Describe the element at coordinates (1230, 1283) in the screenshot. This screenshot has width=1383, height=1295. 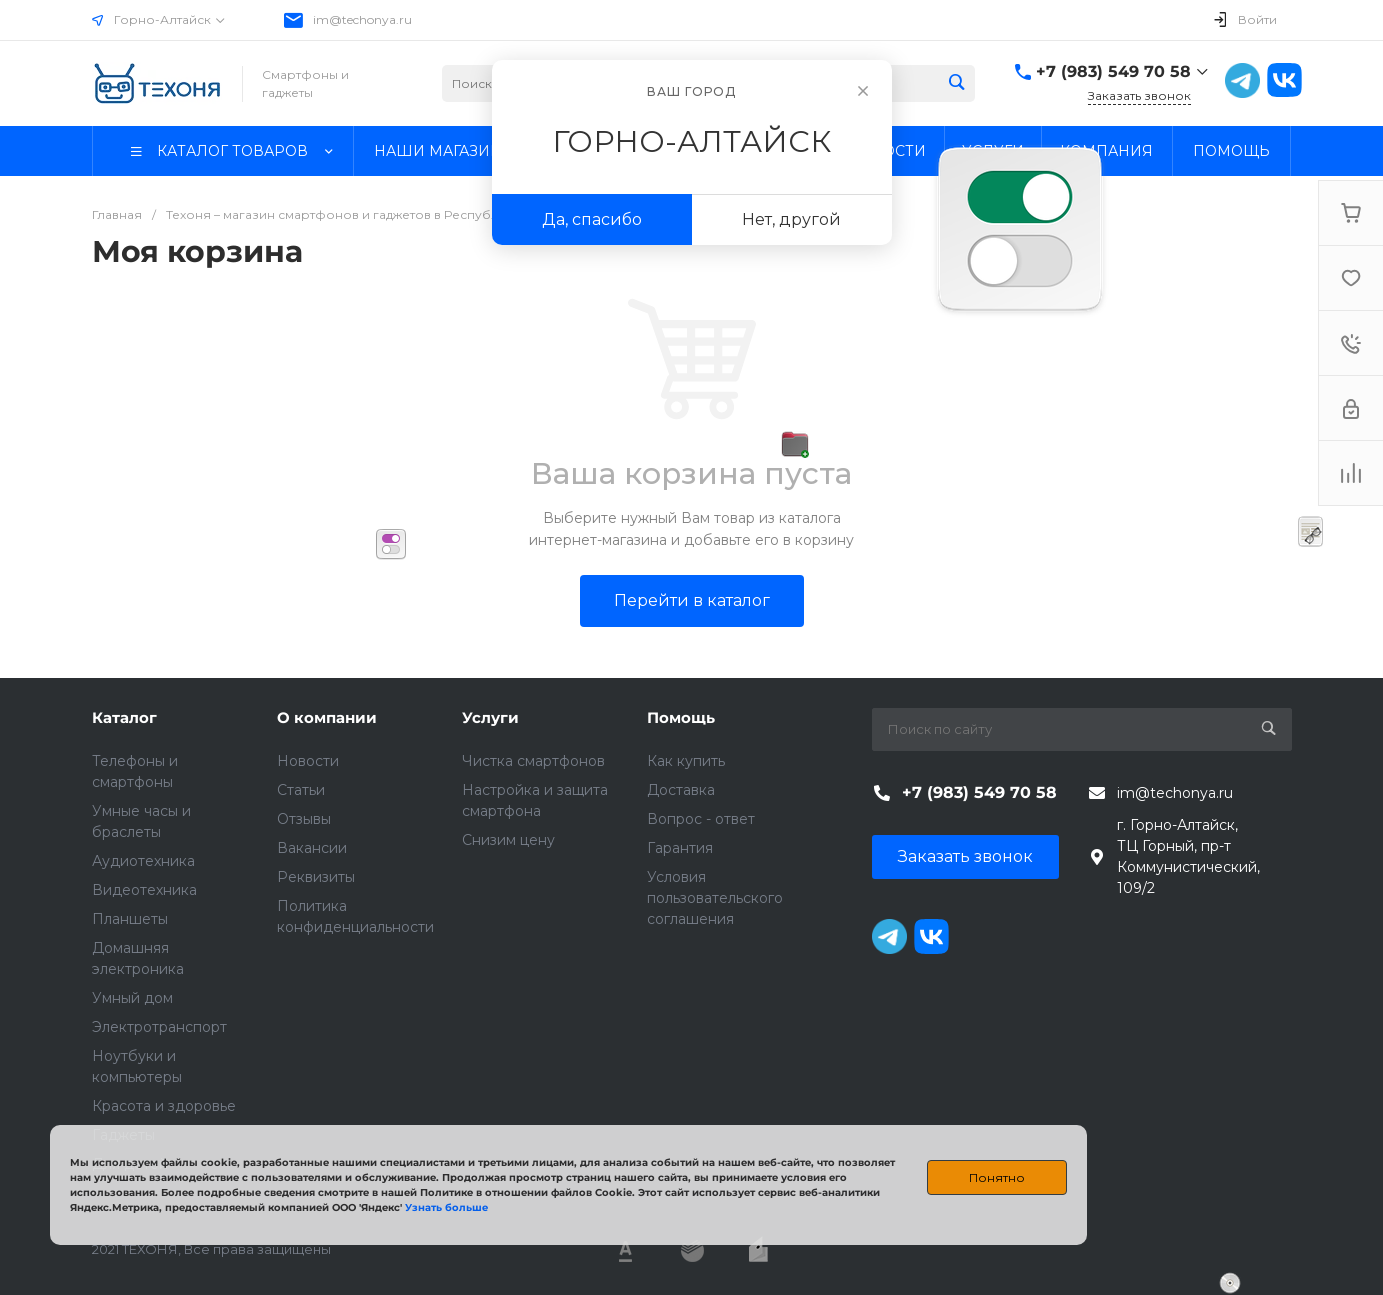
I see `indicates a DVD+R disc drive or media` at that location.